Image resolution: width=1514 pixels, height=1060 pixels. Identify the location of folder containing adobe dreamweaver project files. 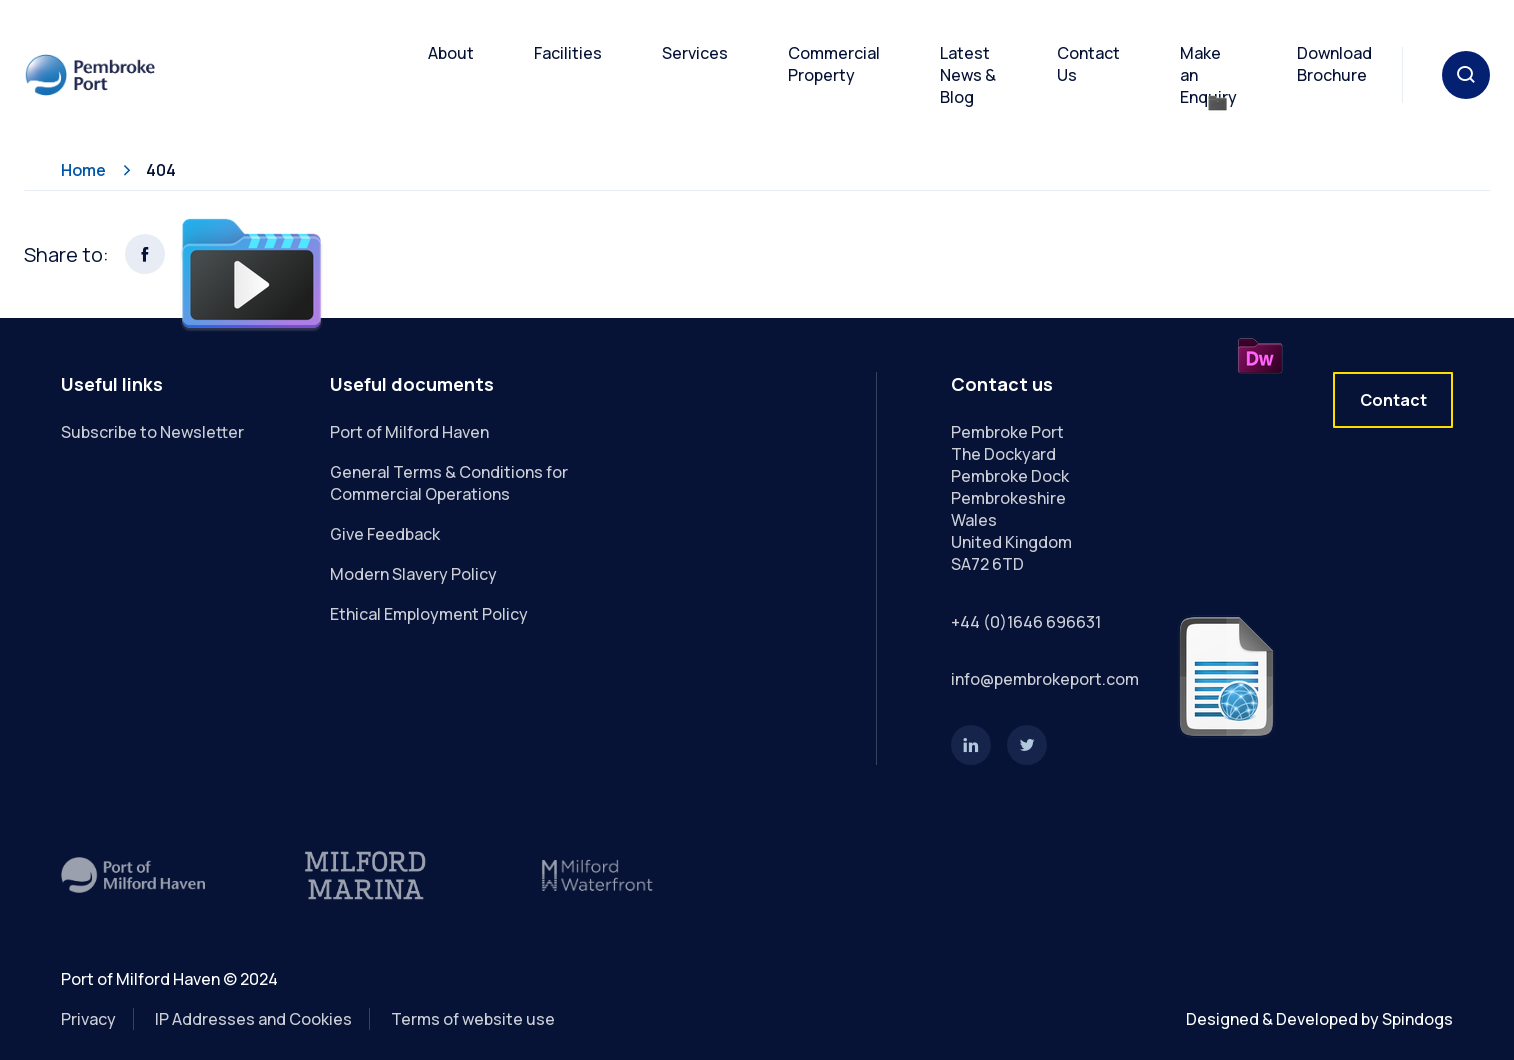
(1260, 357).